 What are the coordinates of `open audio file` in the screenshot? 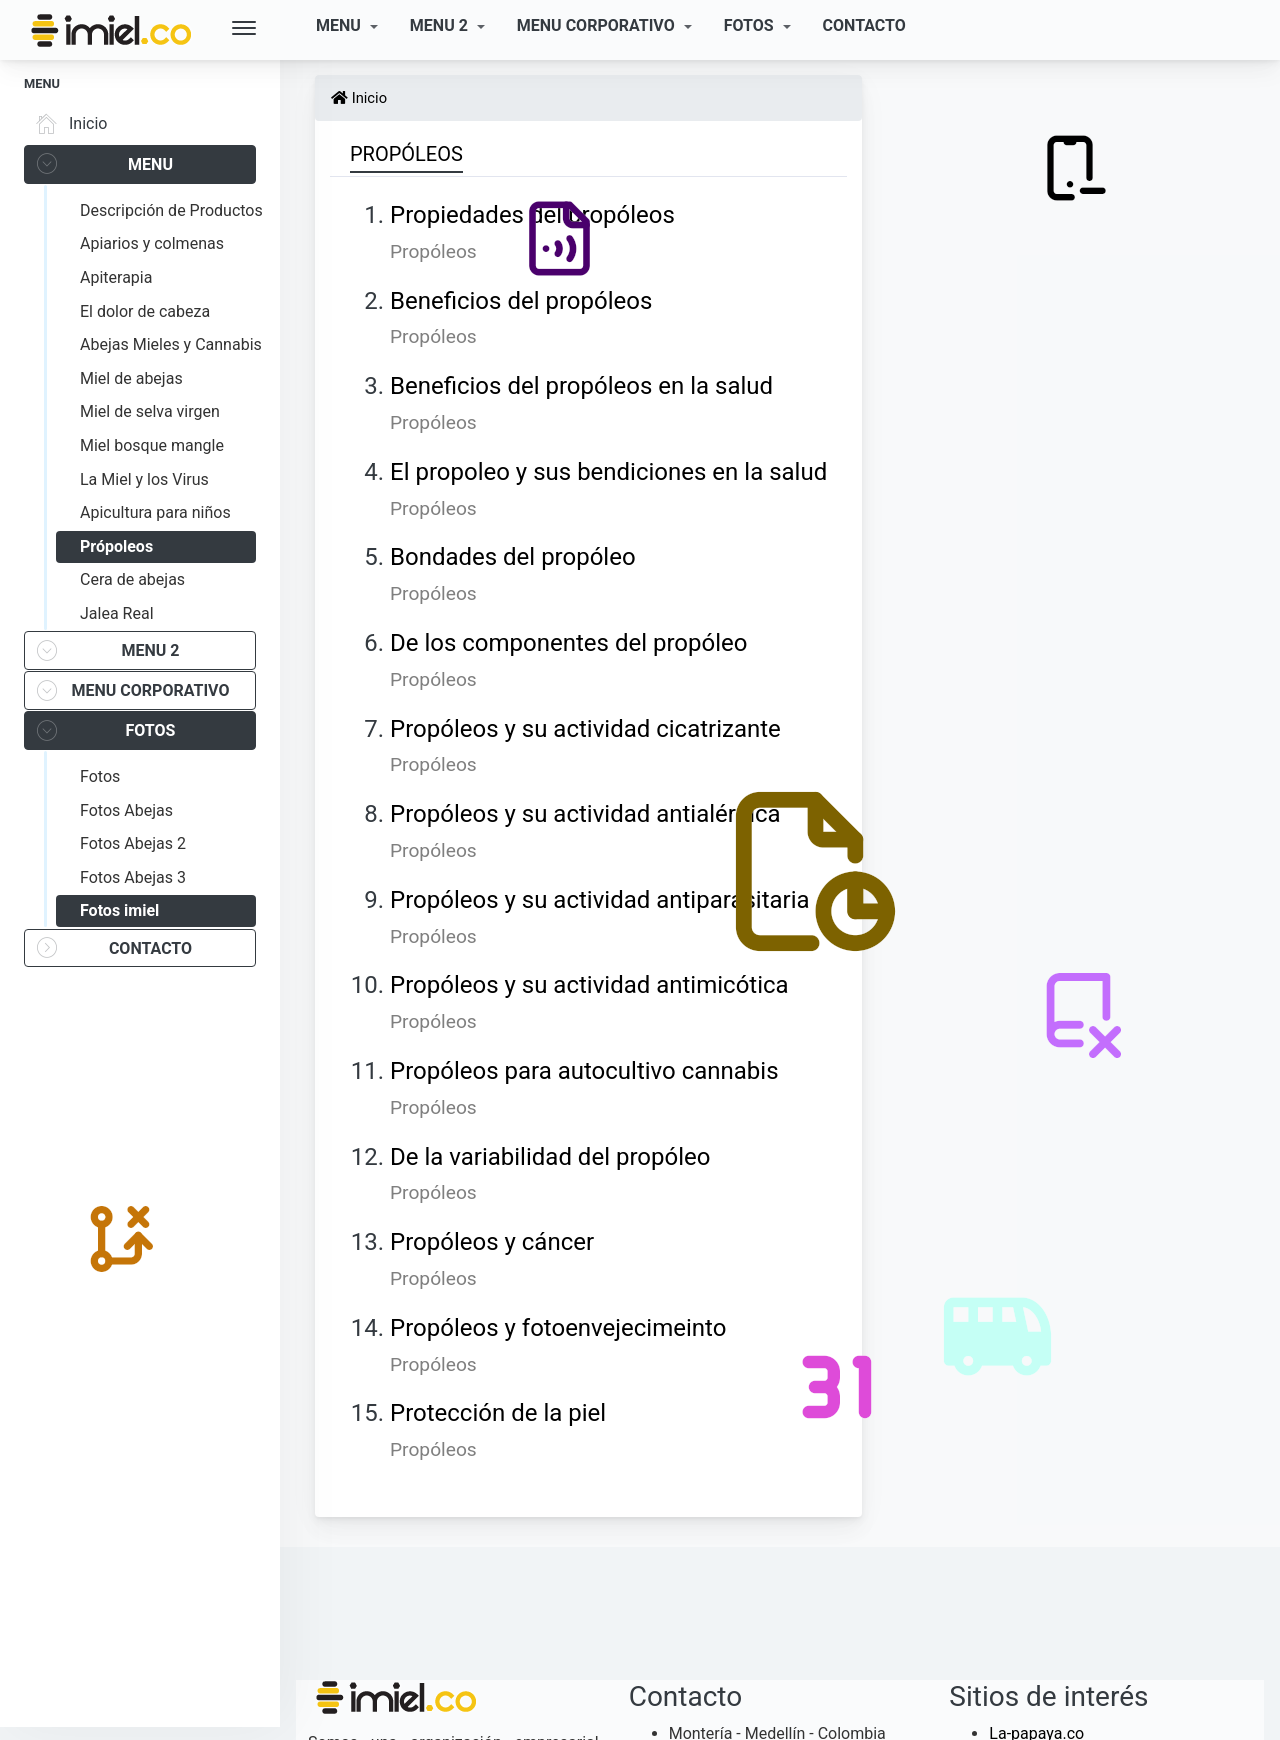 It's located at (559, 238).